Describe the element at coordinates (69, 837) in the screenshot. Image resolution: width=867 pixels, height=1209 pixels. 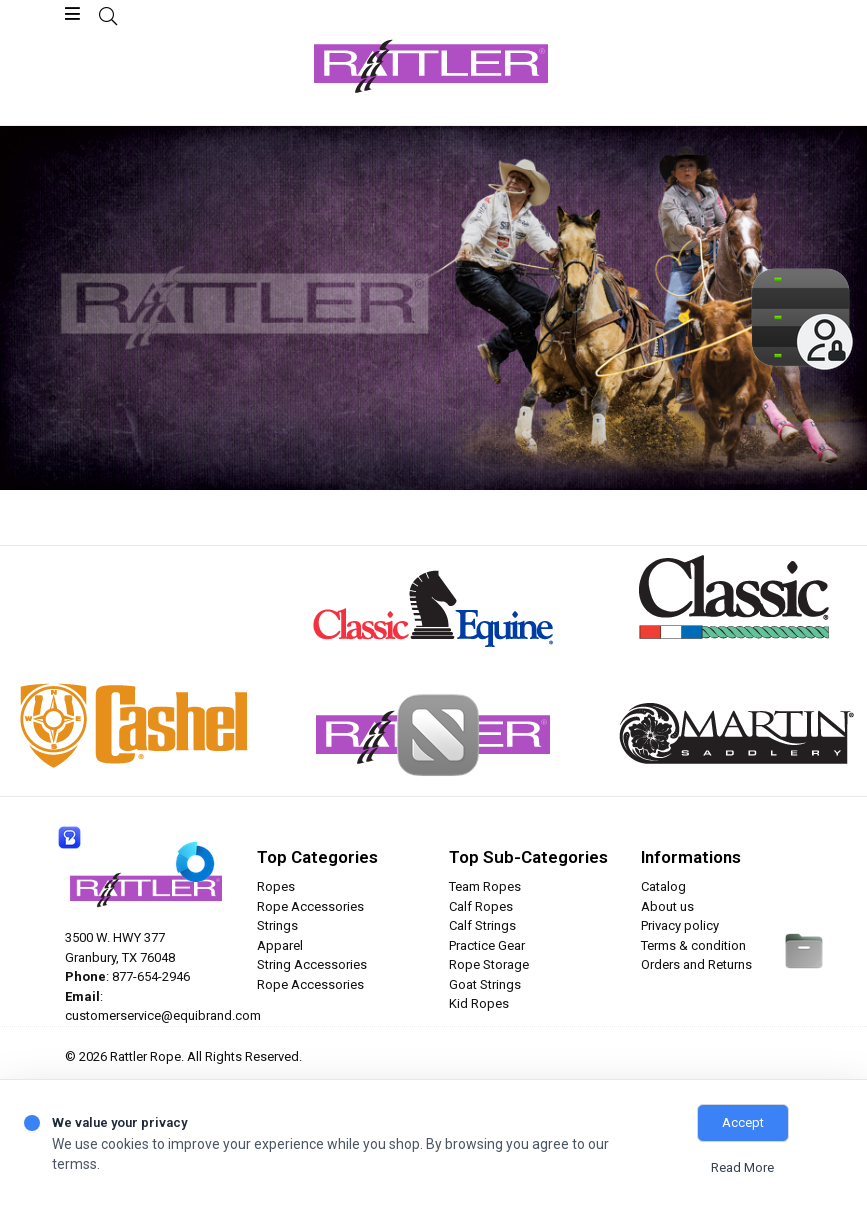
I see `open beeper messaging app` at that location.